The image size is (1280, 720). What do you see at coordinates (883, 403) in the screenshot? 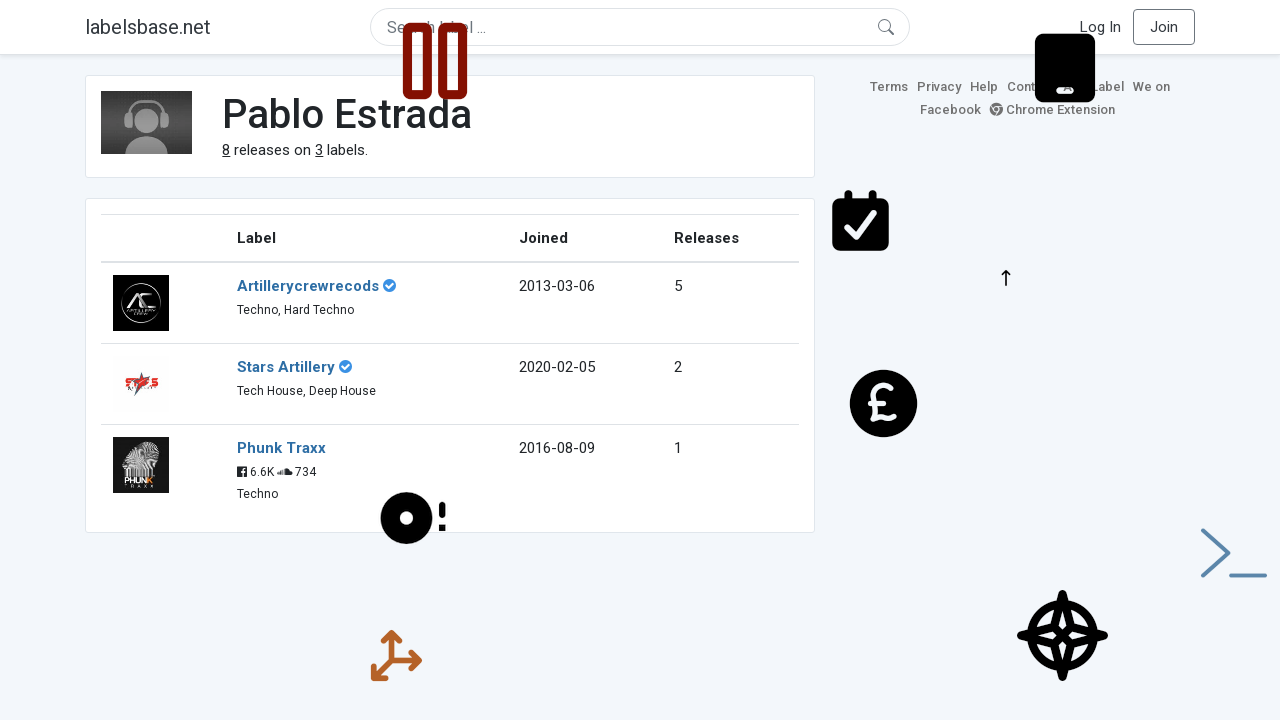
I see `view amount in British pounds` at bounding box center [883, 403].